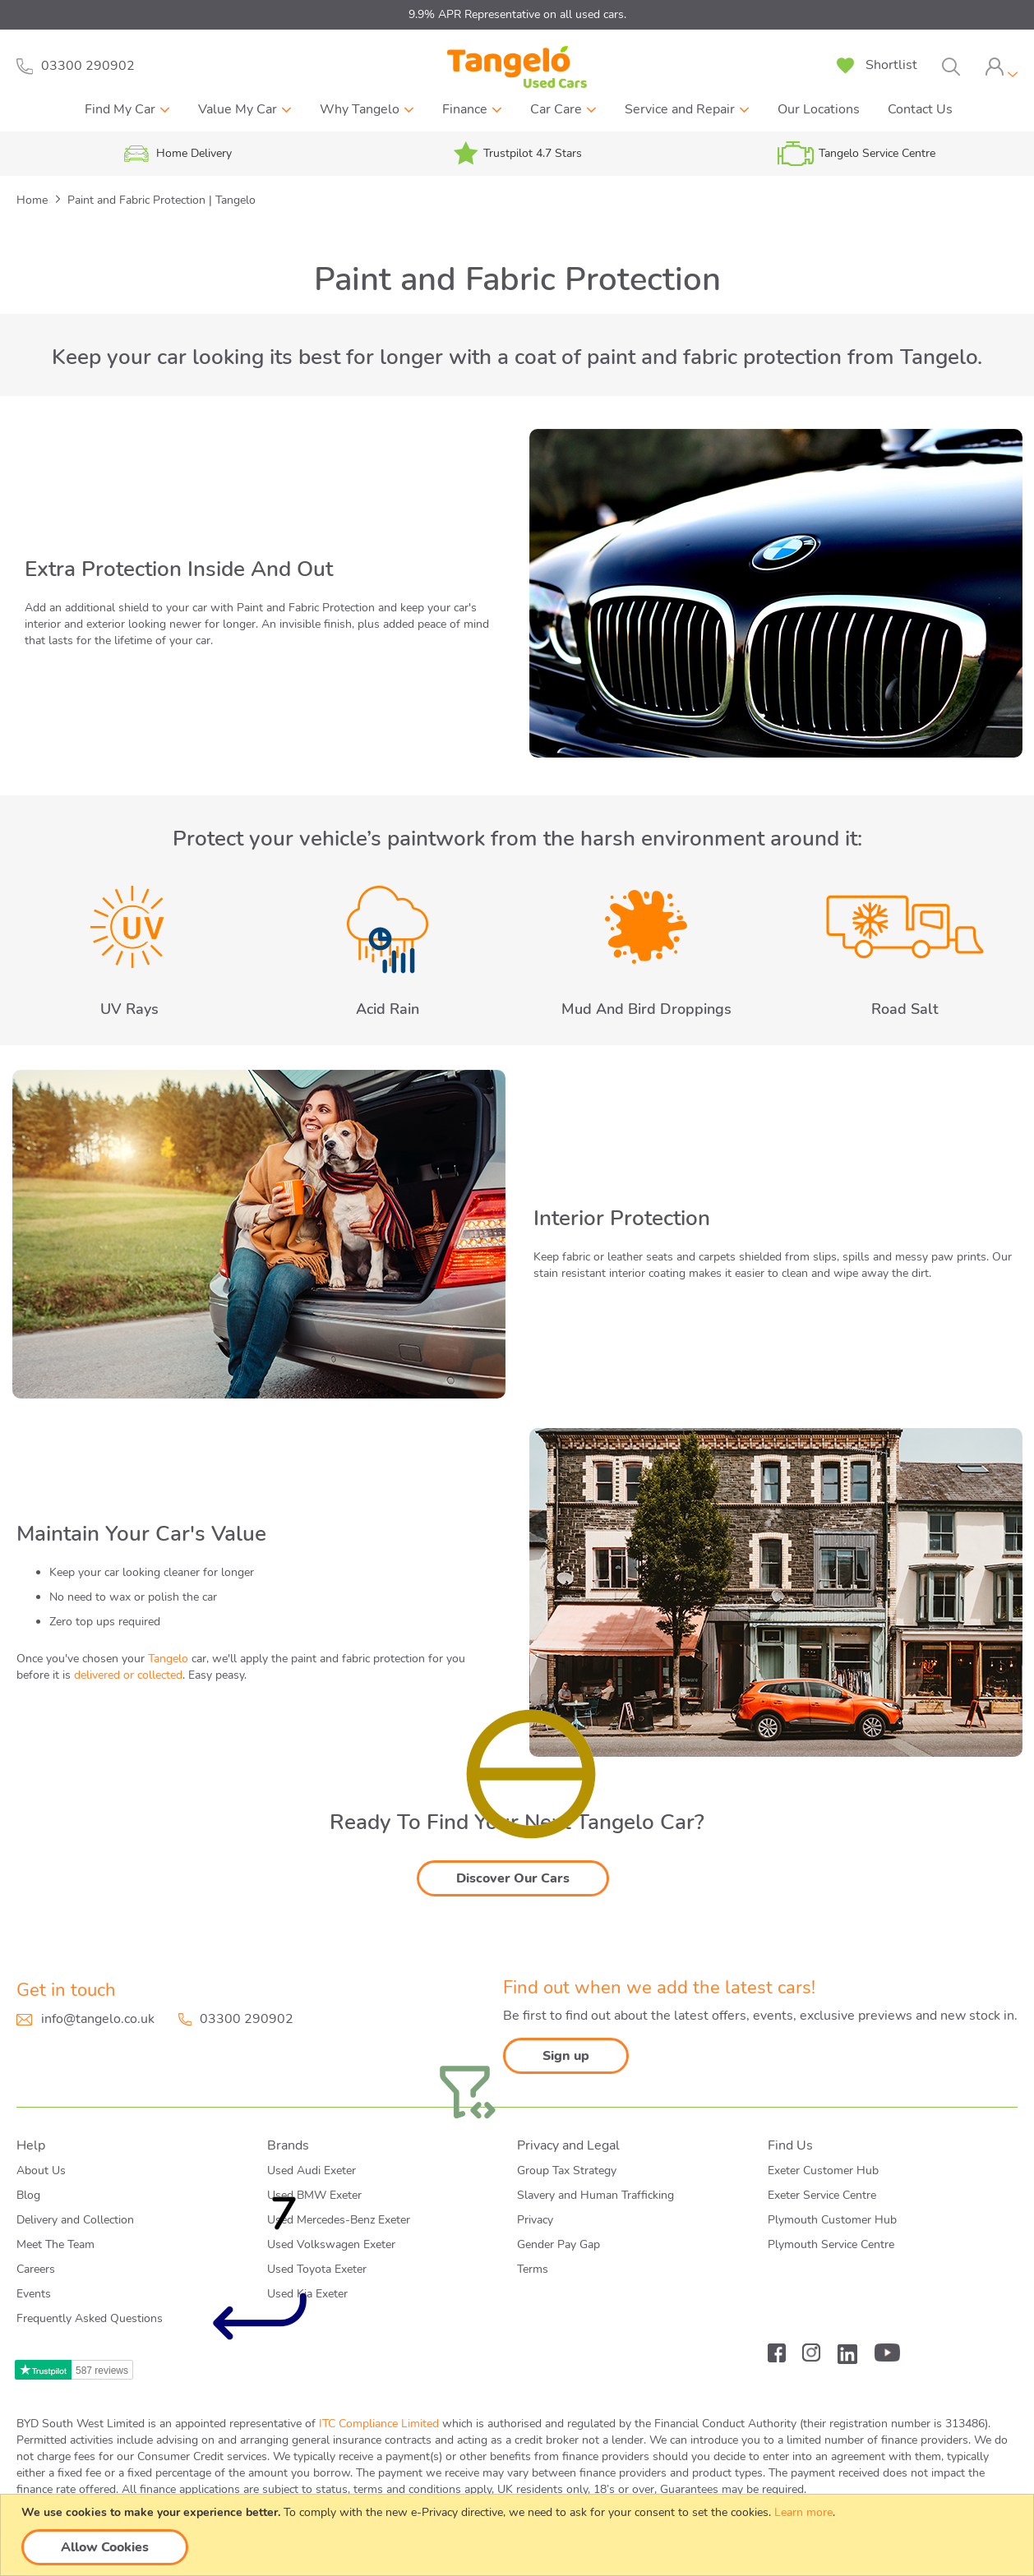 This screenshot has height=2576, width=1034. Describe the element at coordinates (260, 2316) in the screenshot. I see `go back to previous screen or step` at that location.